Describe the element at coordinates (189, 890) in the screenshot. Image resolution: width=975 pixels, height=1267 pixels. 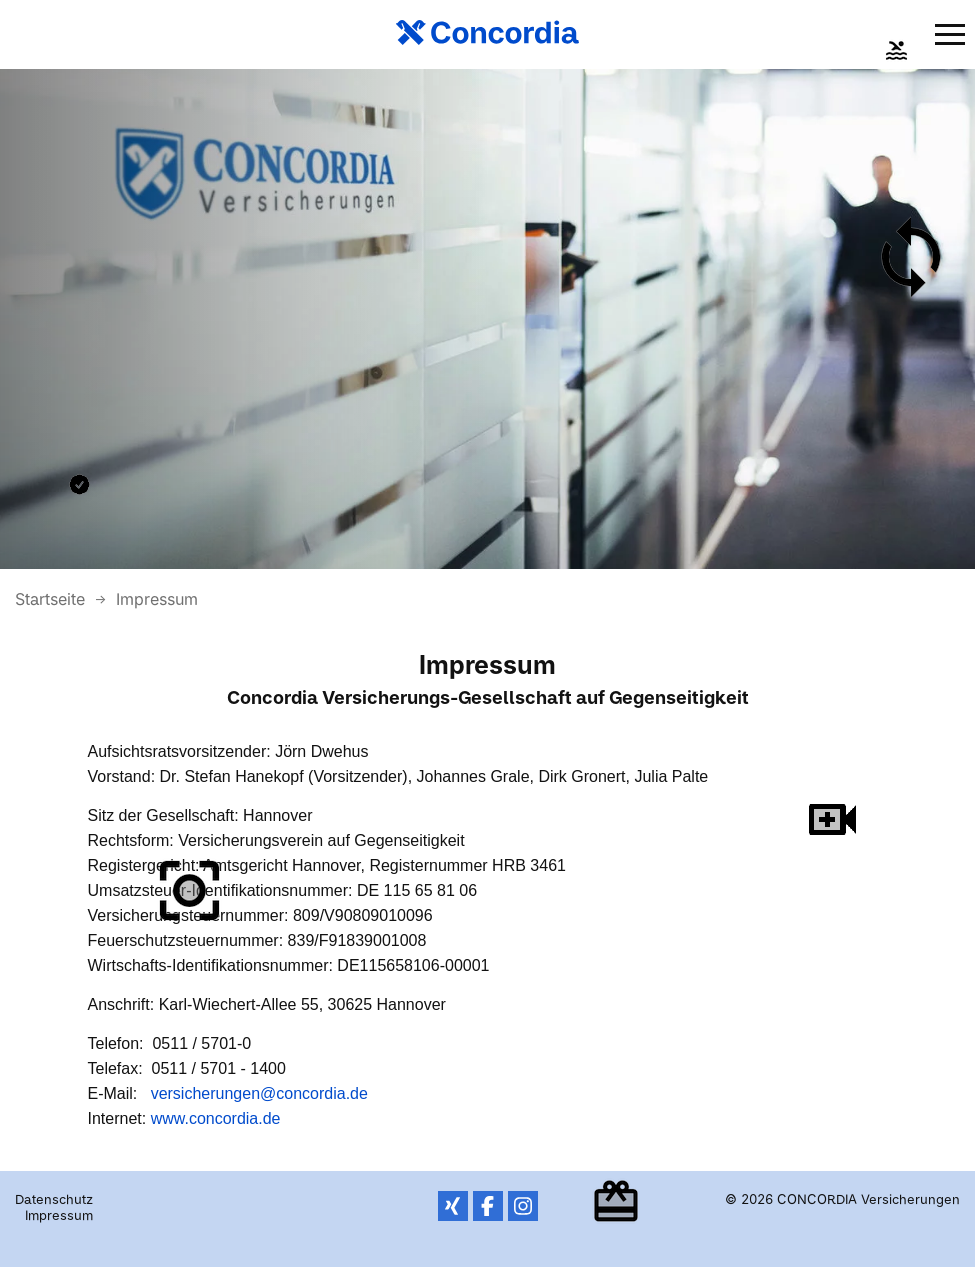
I see `center focus point for camera or image capture` at that location.